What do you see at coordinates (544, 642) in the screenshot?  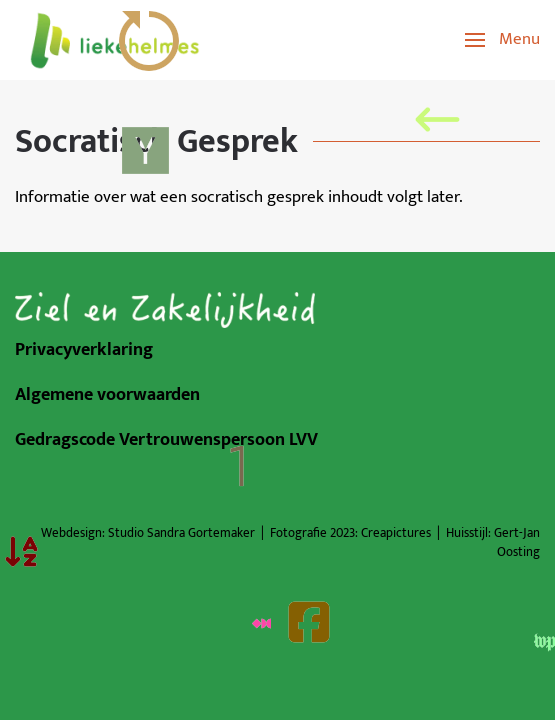 I see `open The Washington Post app` at bounding box center [544, 642].